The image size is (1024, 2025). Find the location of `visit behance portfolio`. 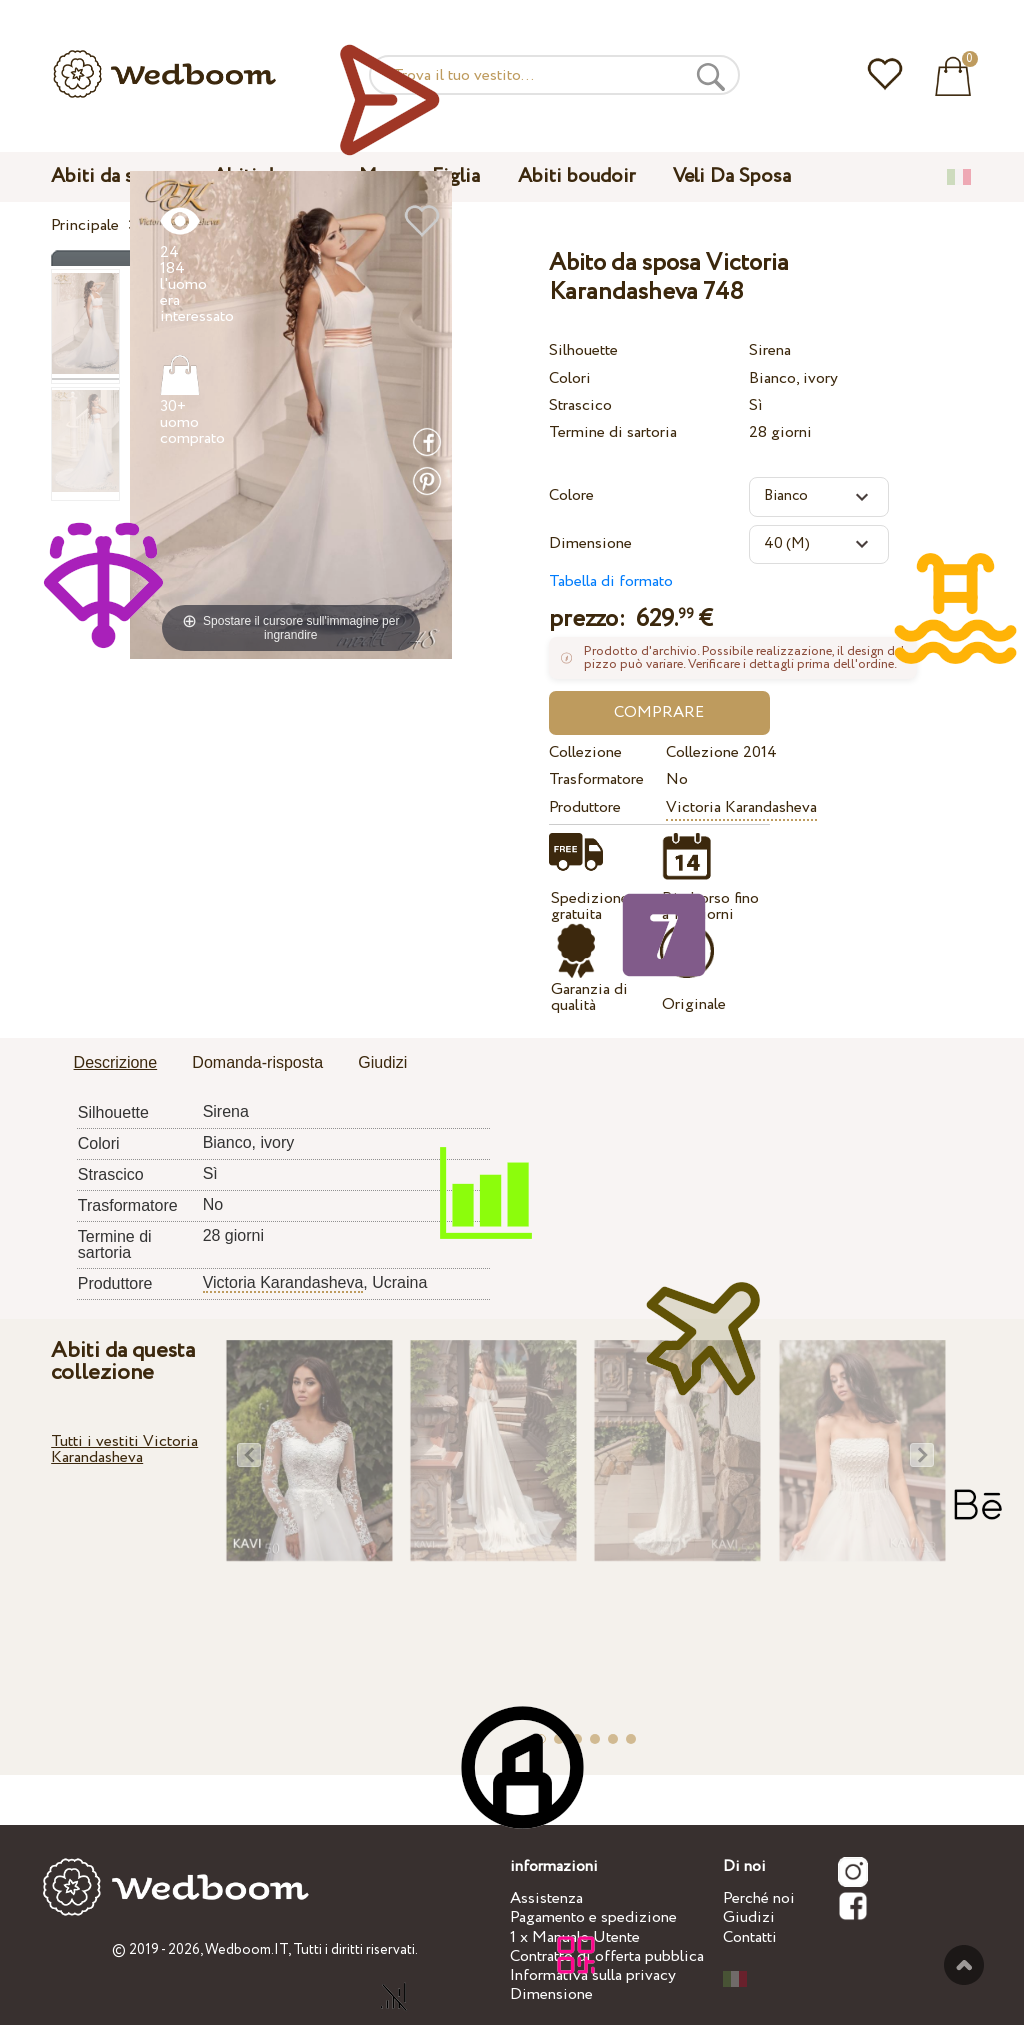

visit behance portfolio is located at coordinates (976, 1504).